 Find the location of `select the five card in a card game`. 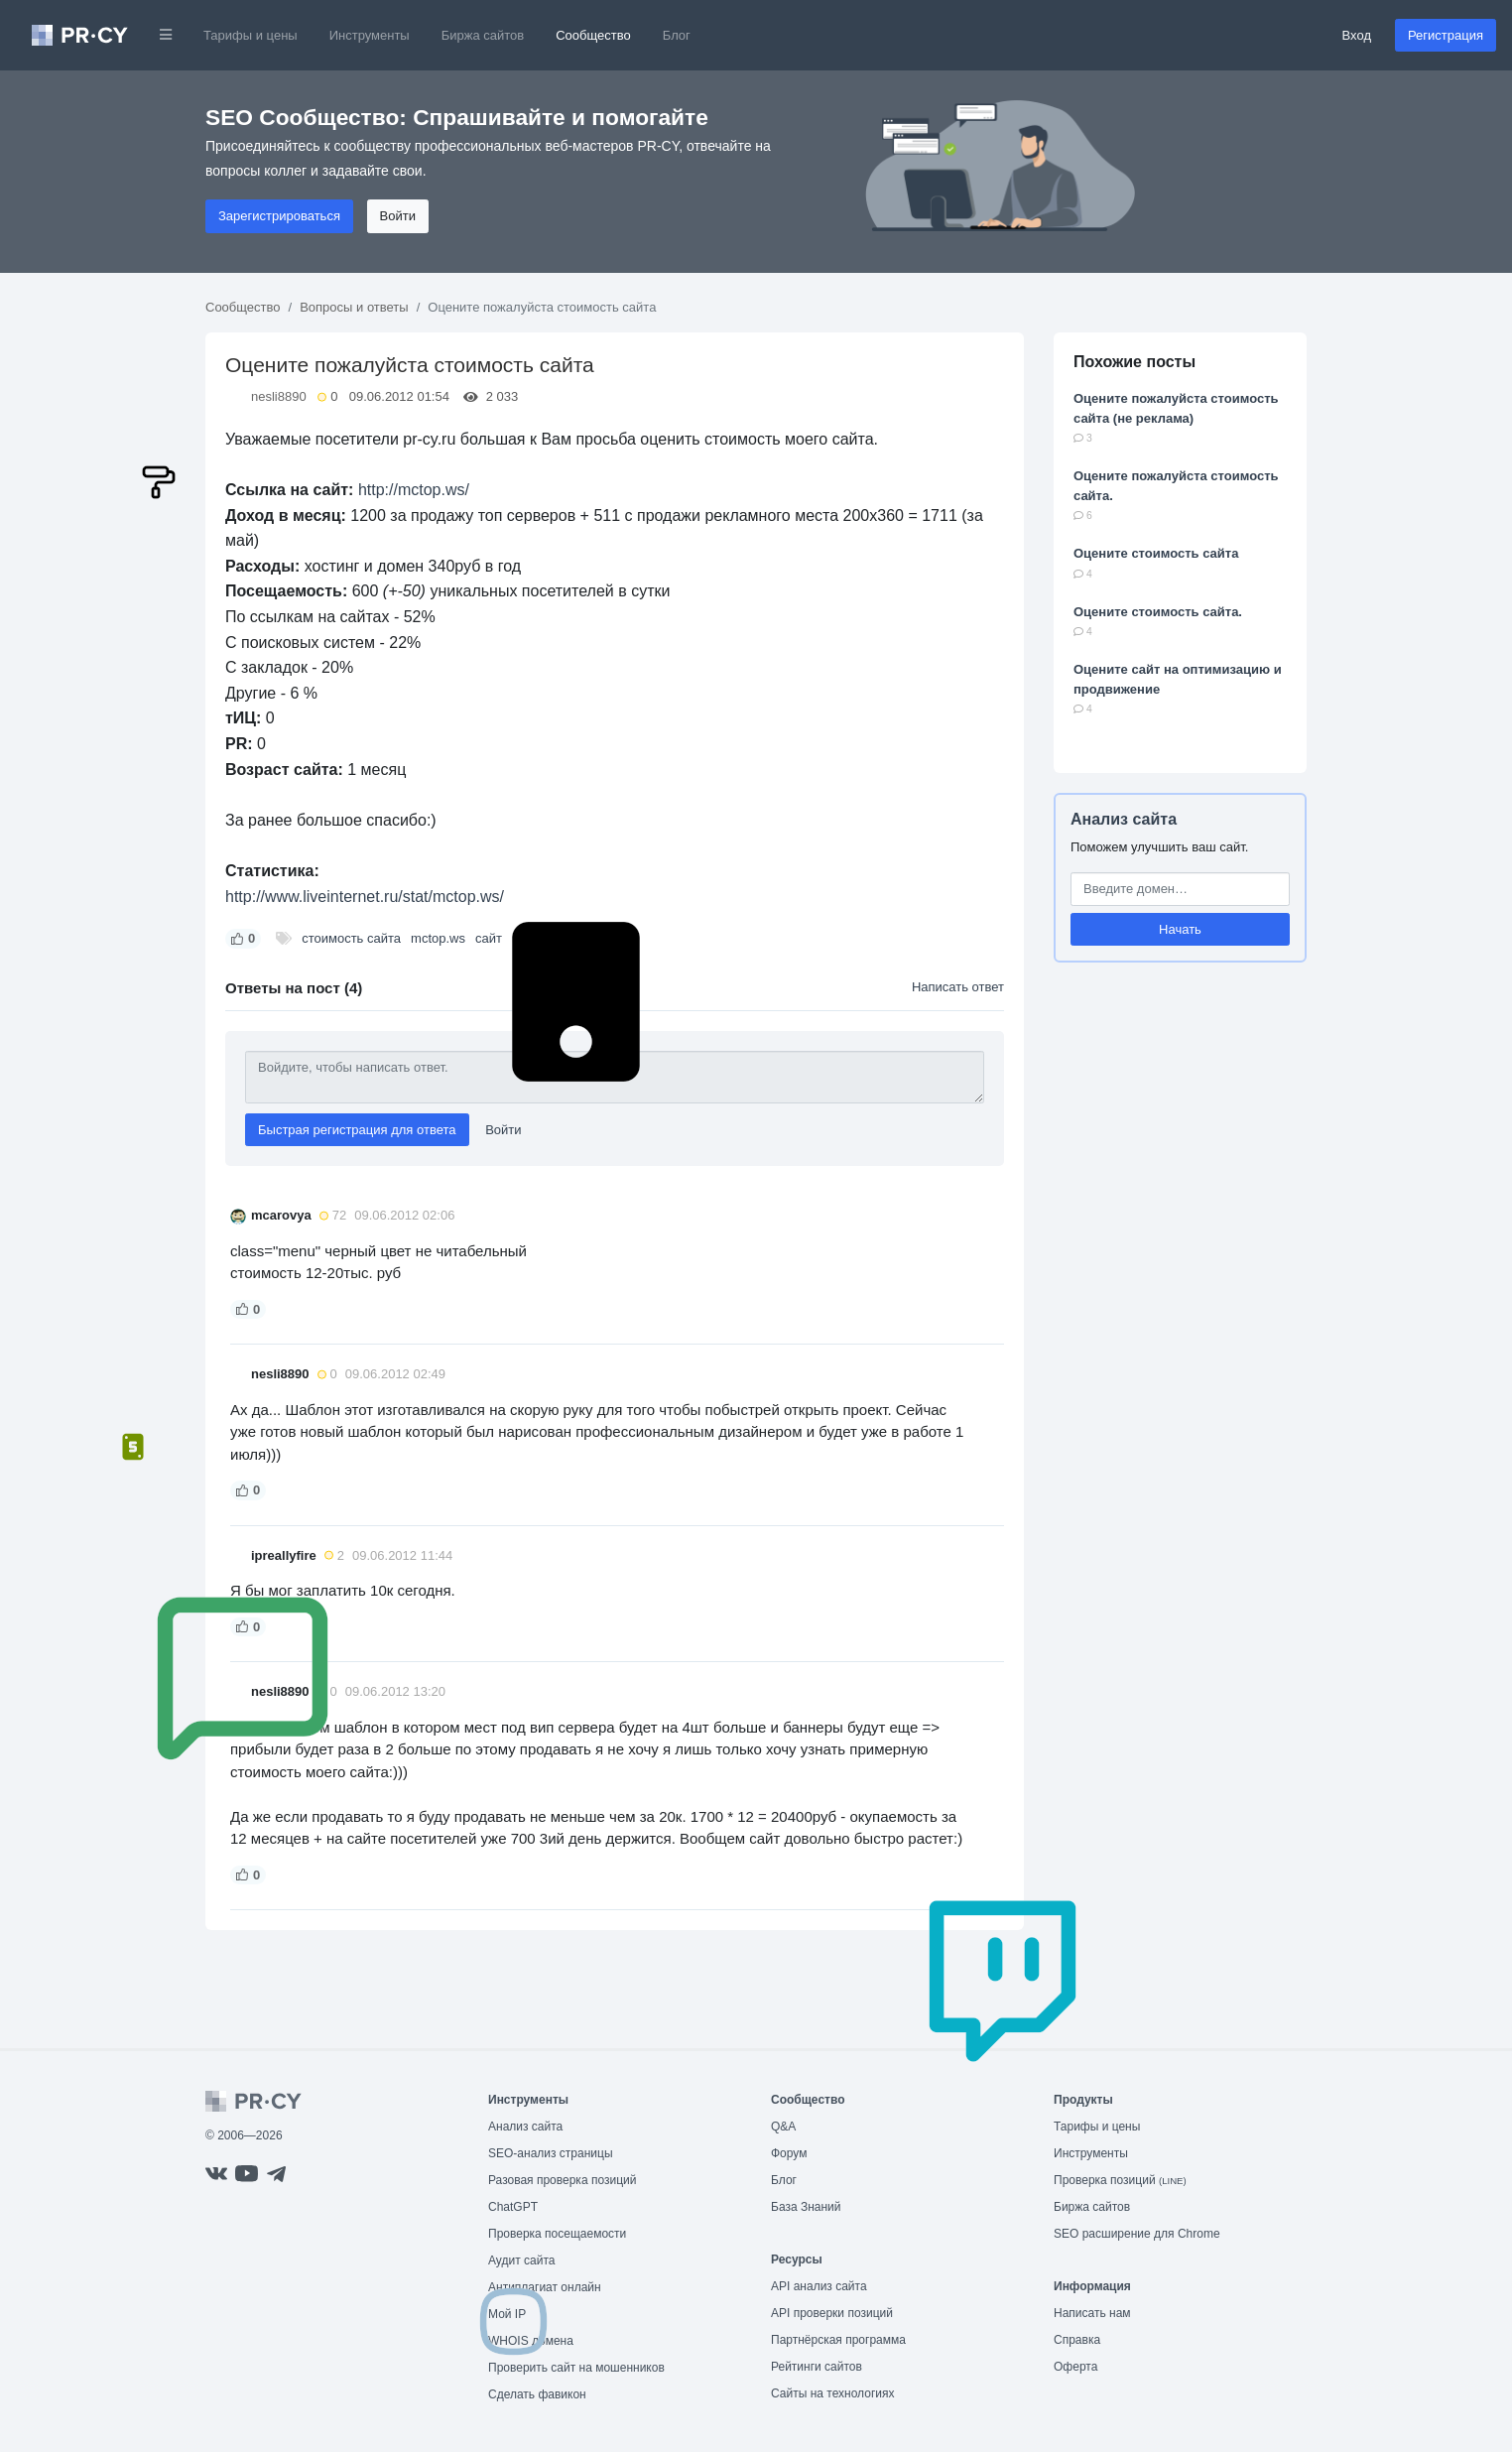

select the five card in a card game is located at coordinates (133, 1447).